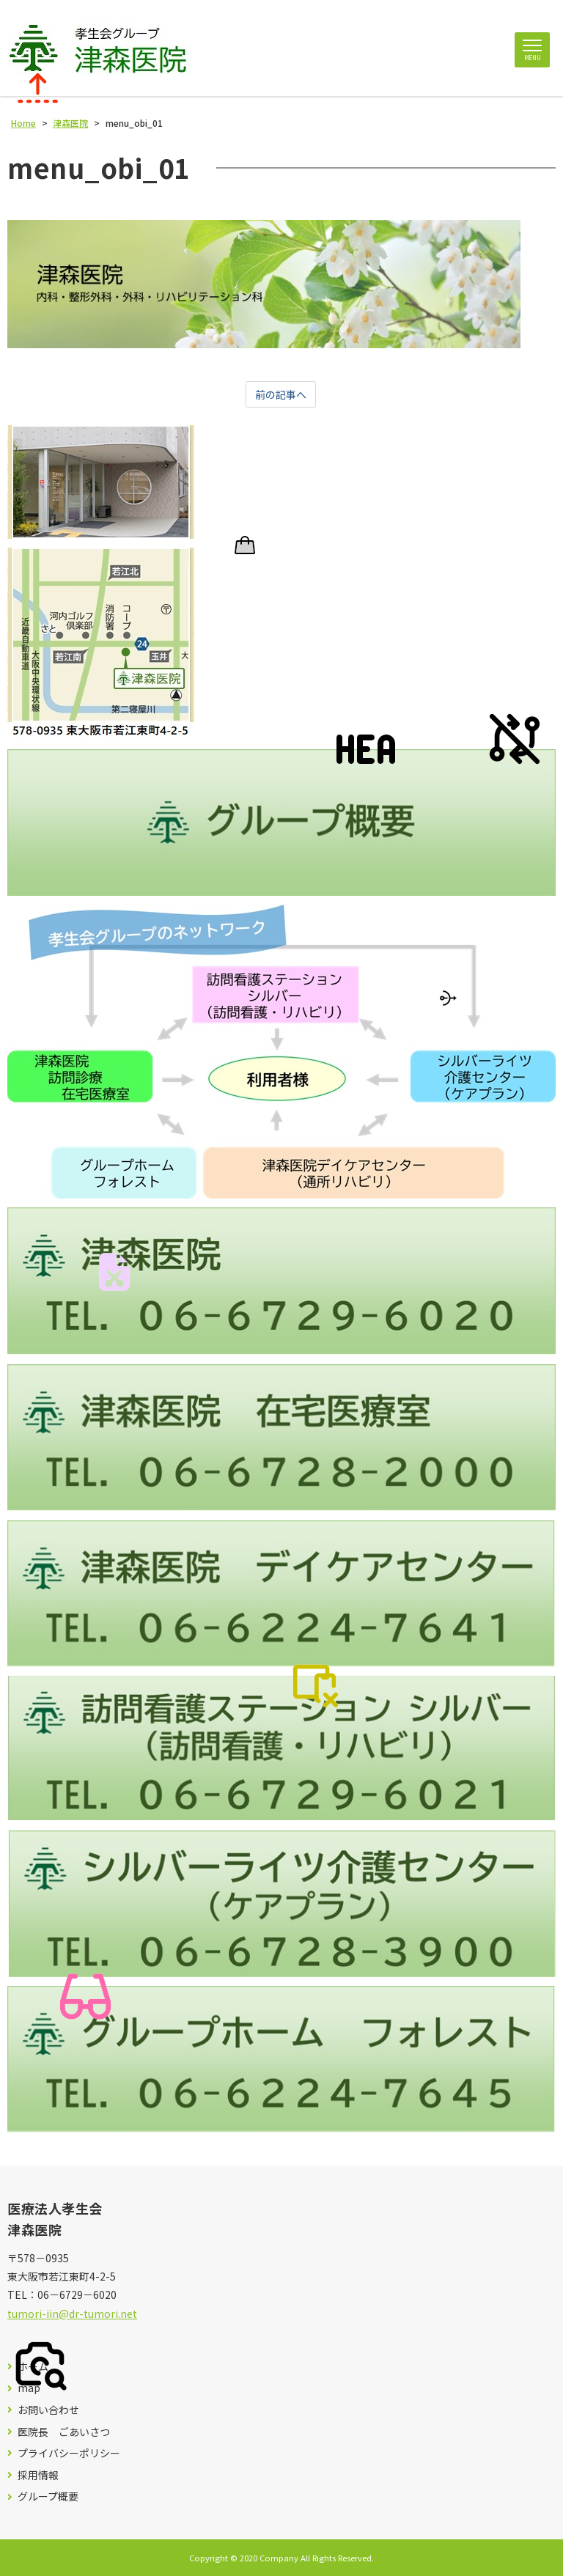 This screenshot has height=2576, width=563. Describe the element at coordinates (366, 749) in the screenshot. I see `indicates HTTP HEAD request method` at that location.